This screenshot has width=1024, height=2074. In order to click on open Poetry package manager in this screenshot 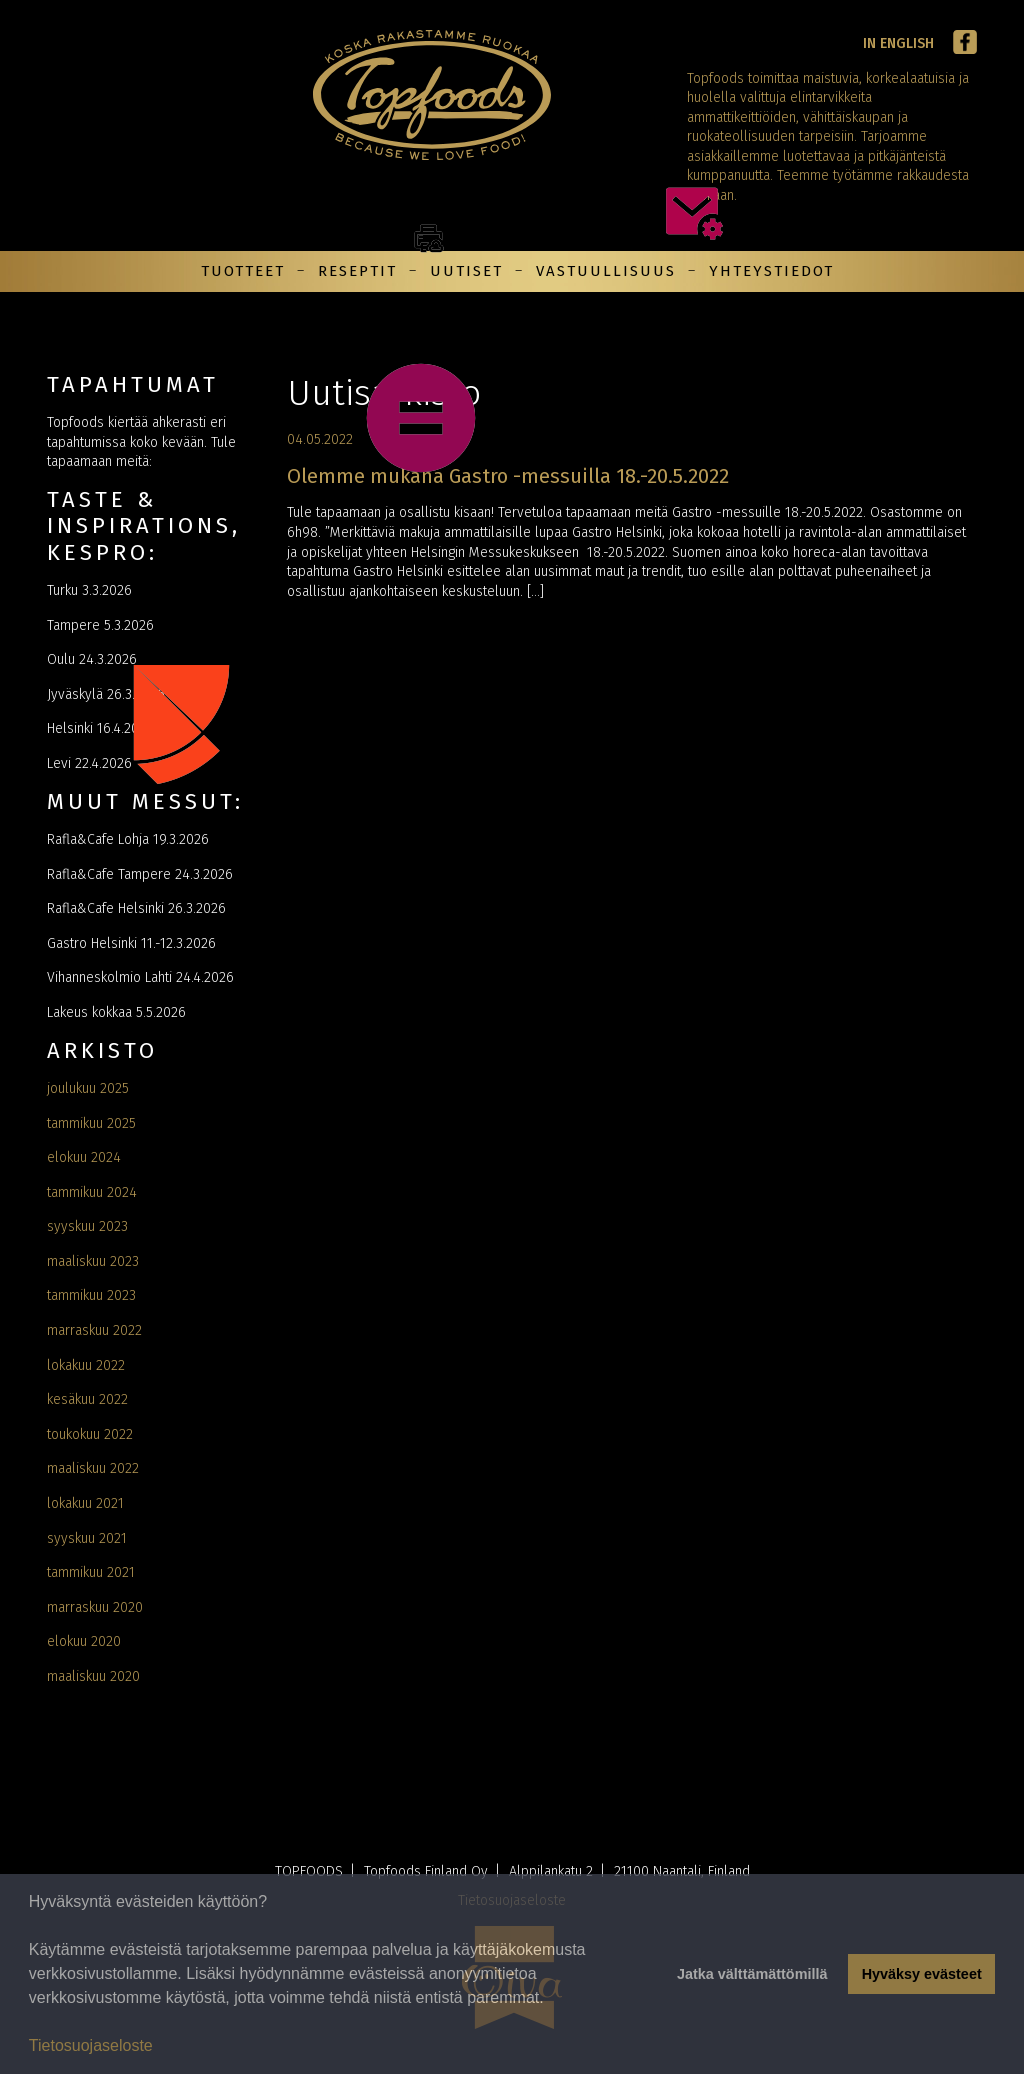, I will do `click(181, 724)`.